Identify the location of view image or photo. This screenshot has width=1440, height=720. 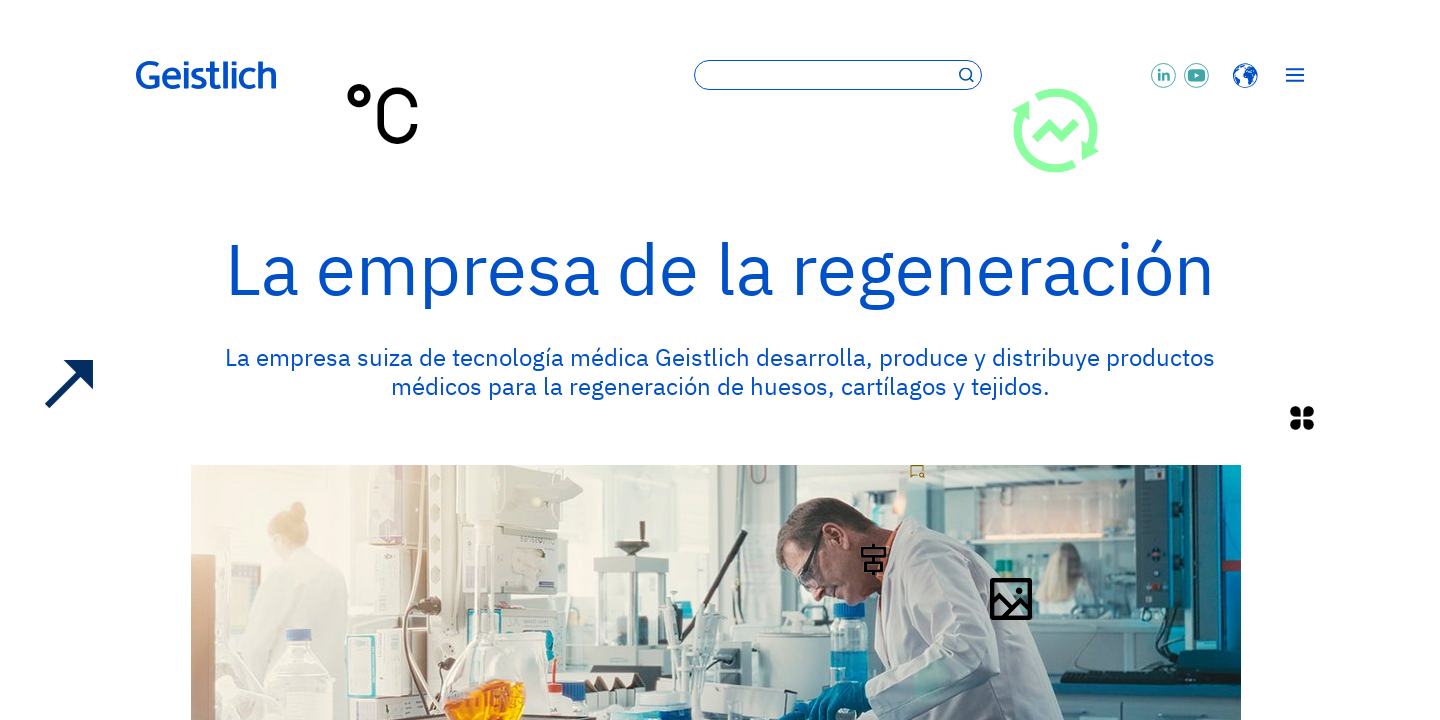
(1011, 599).